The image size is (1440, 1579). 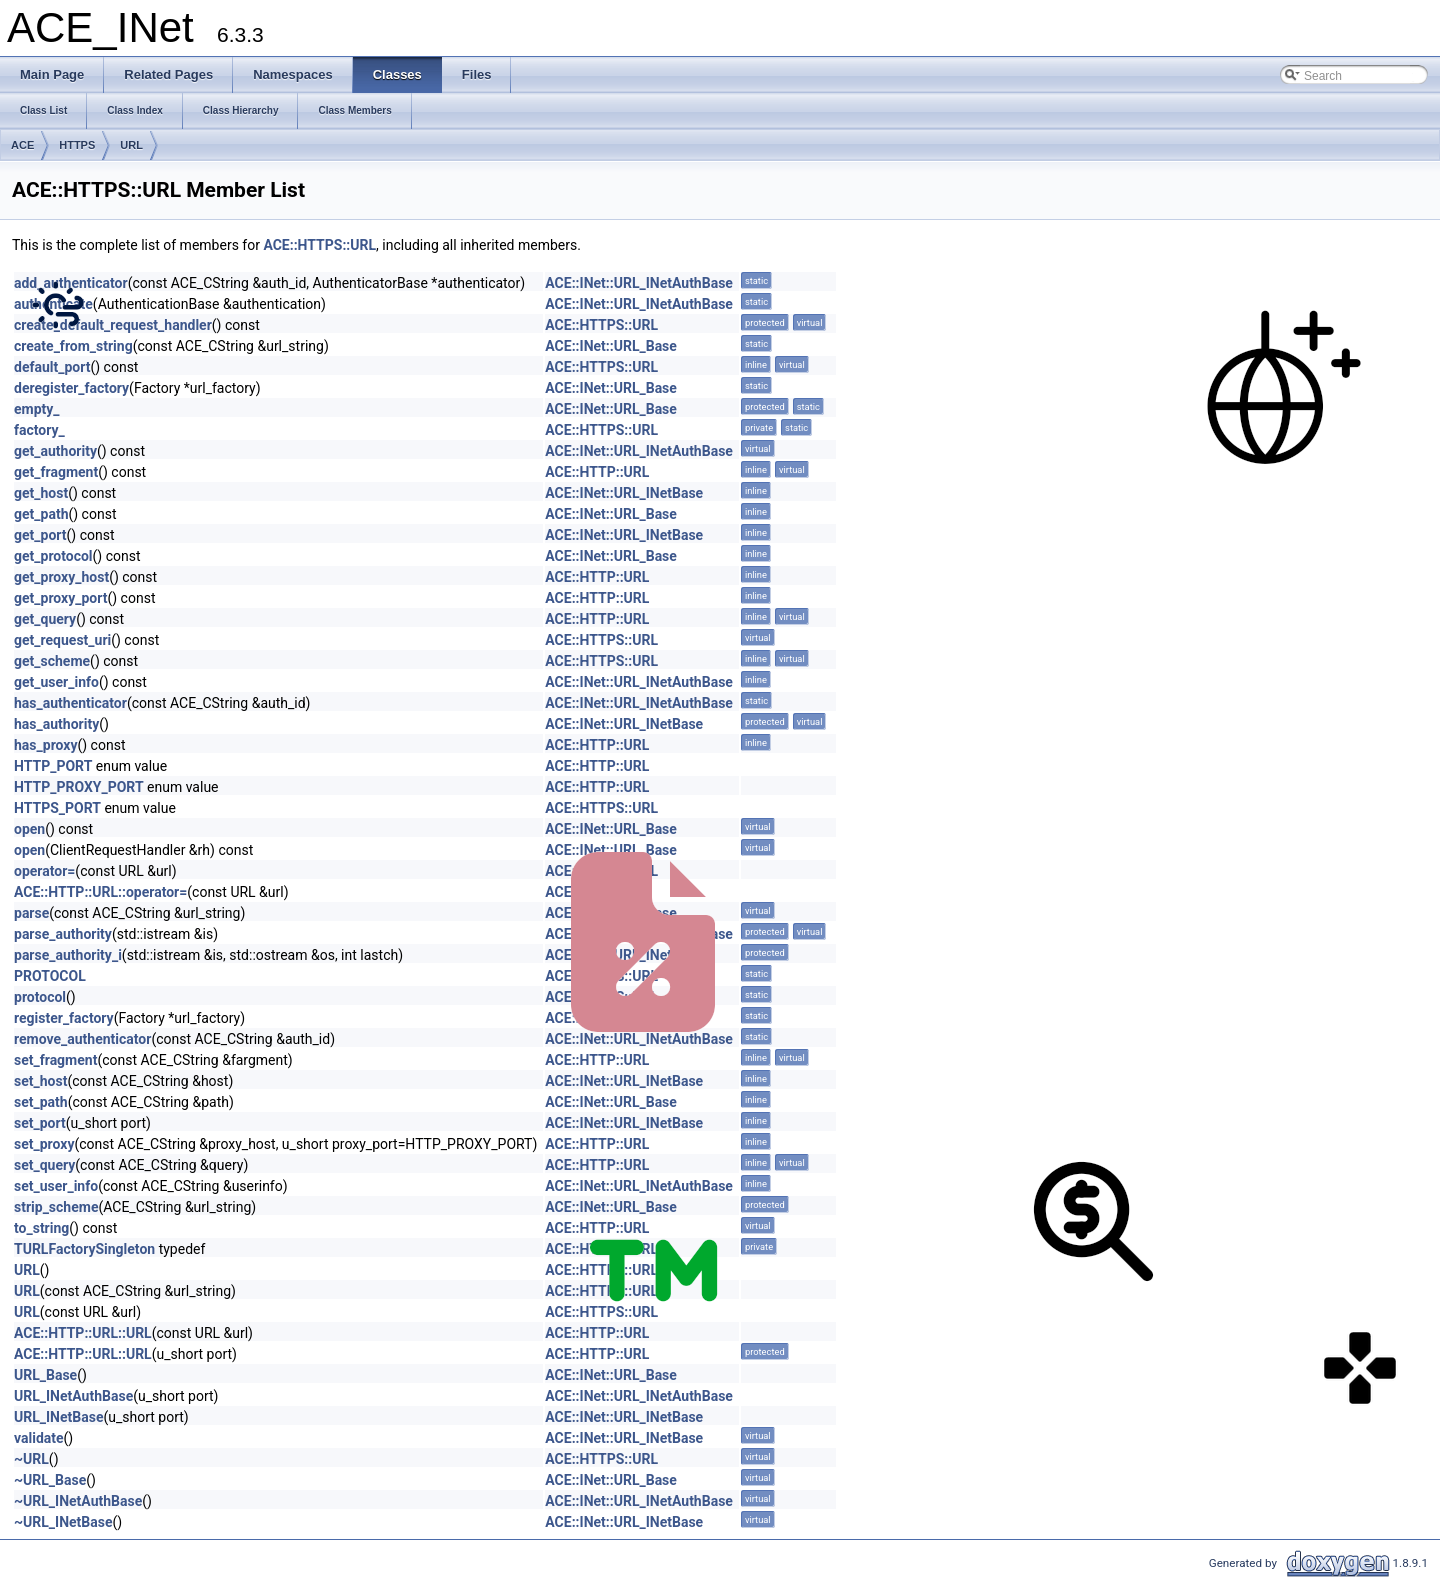 I want to click on indicates trademarked content or branding, so click(x=655, y=1270).